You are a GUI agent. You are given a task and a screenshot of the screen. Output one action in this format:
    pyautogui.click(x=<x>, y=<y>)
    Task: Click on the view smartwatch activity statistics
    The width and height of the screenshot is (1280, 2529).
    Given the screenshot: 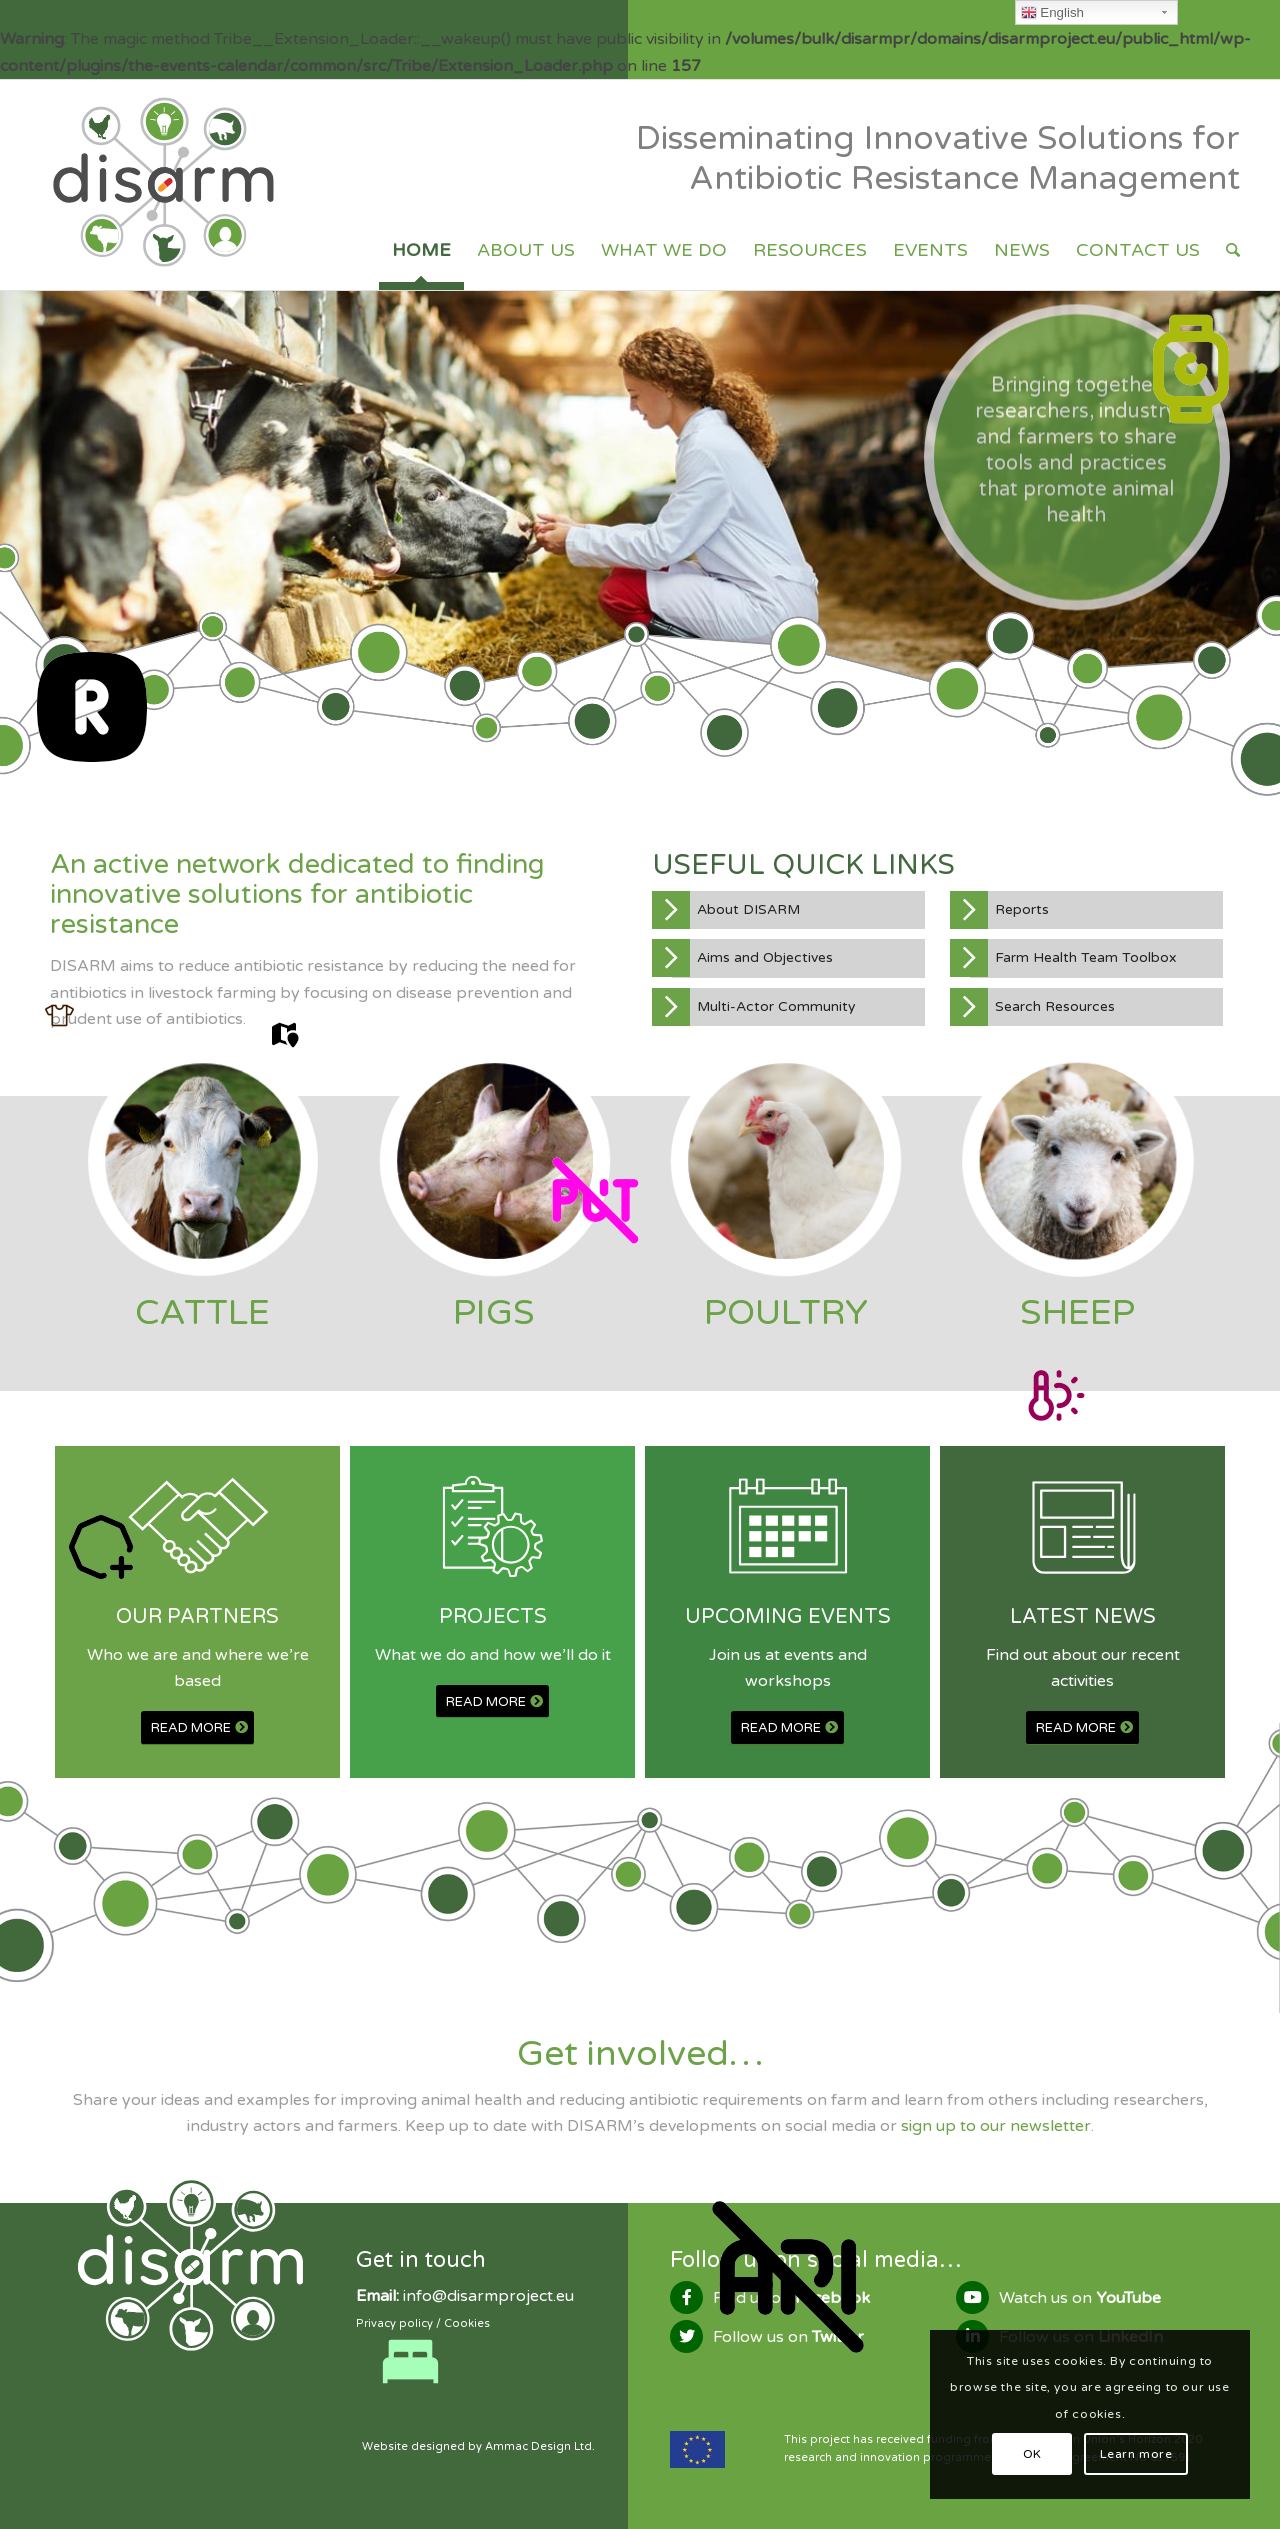 What is the action you would take?
    pyautogui.click(x=1191, y=369)
    